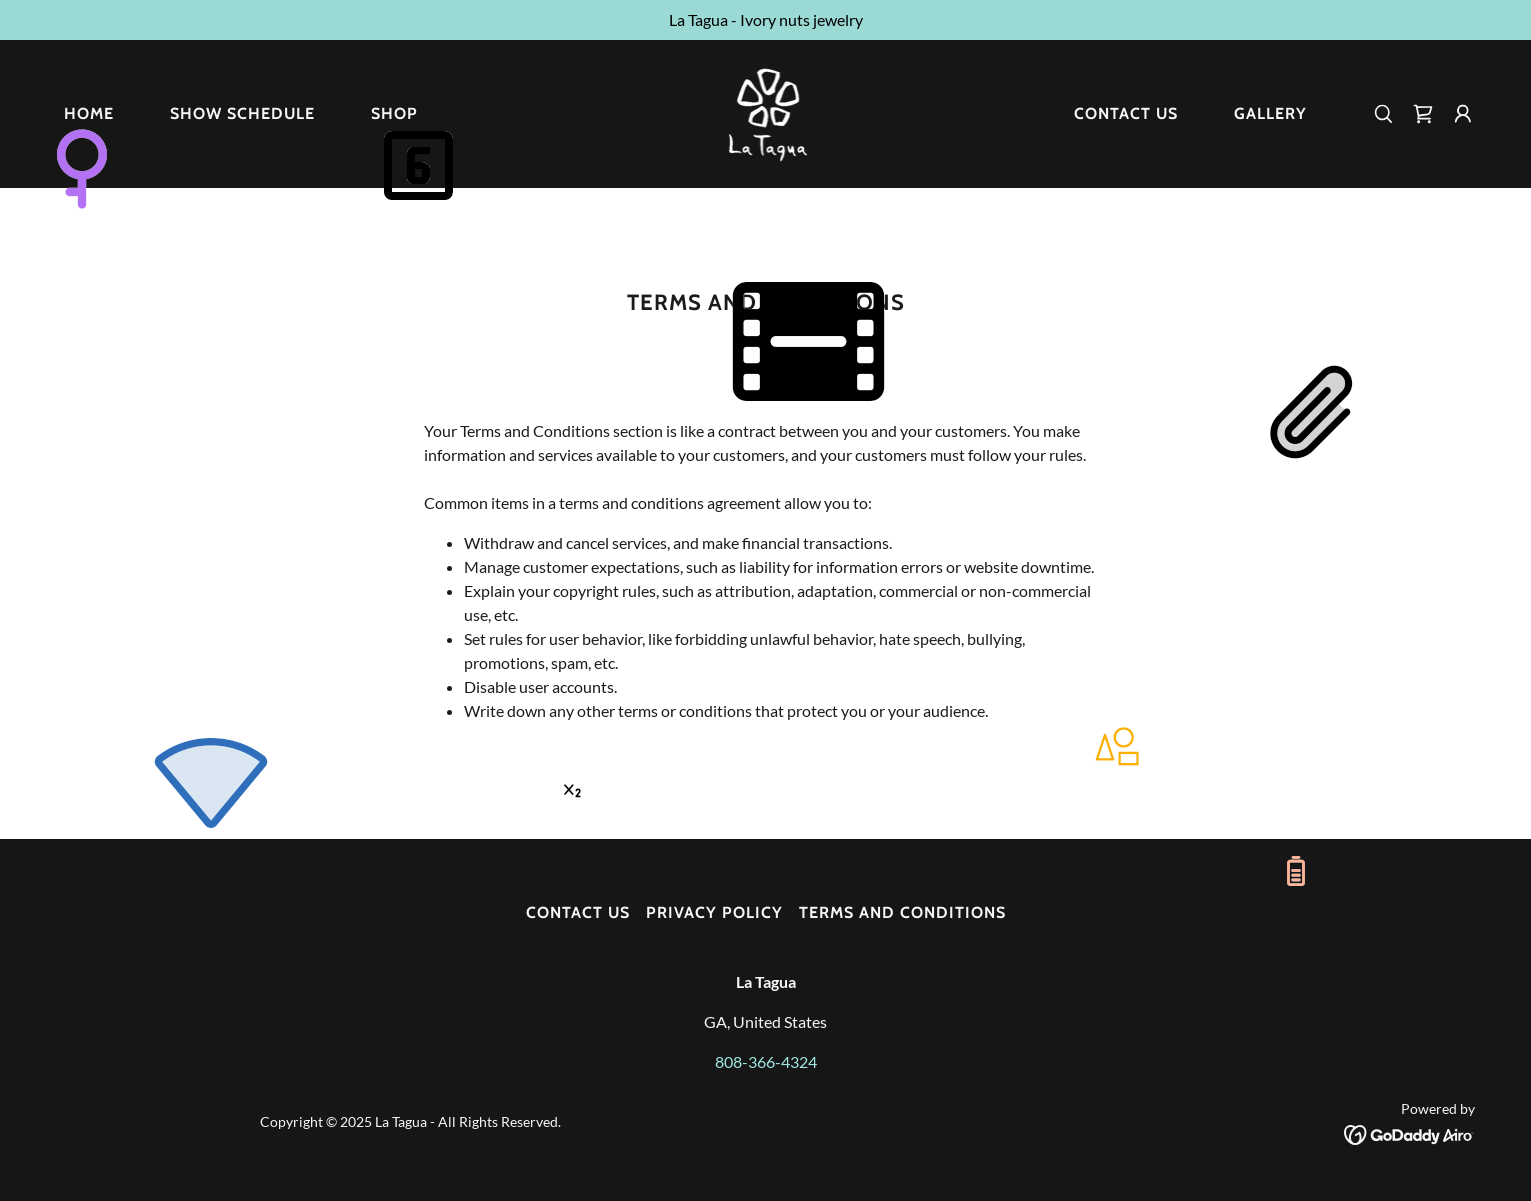 This screenshot has width=1531, height=1201. I want to click on select filter or preset number 6, so click(418, 165).